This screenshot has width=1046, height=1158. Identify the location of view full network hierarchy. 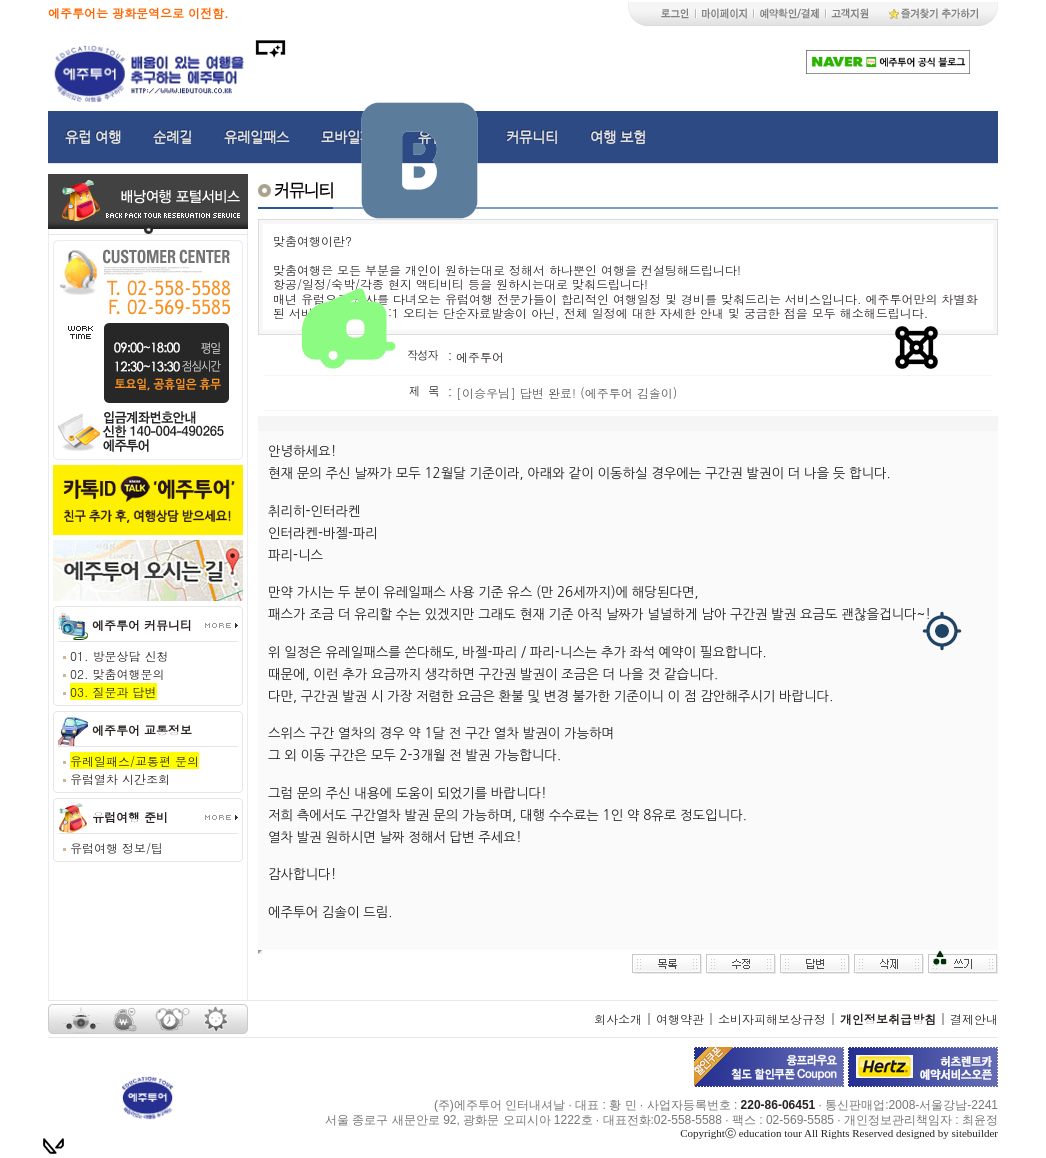
(916, 347).